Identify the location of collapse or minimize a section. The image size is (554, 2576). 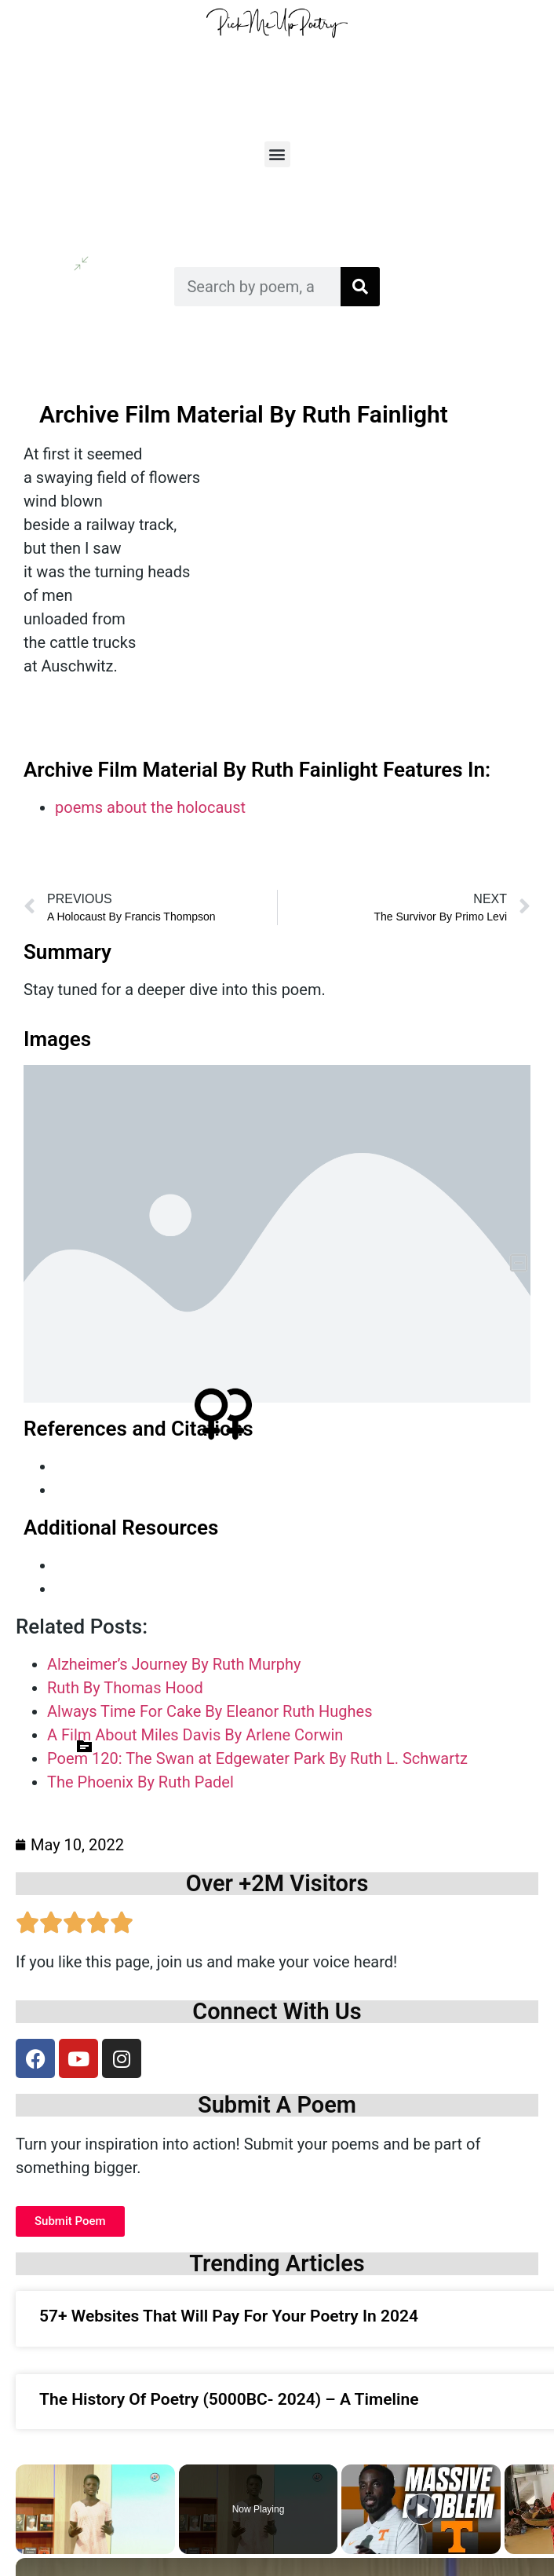
(519, 1263).